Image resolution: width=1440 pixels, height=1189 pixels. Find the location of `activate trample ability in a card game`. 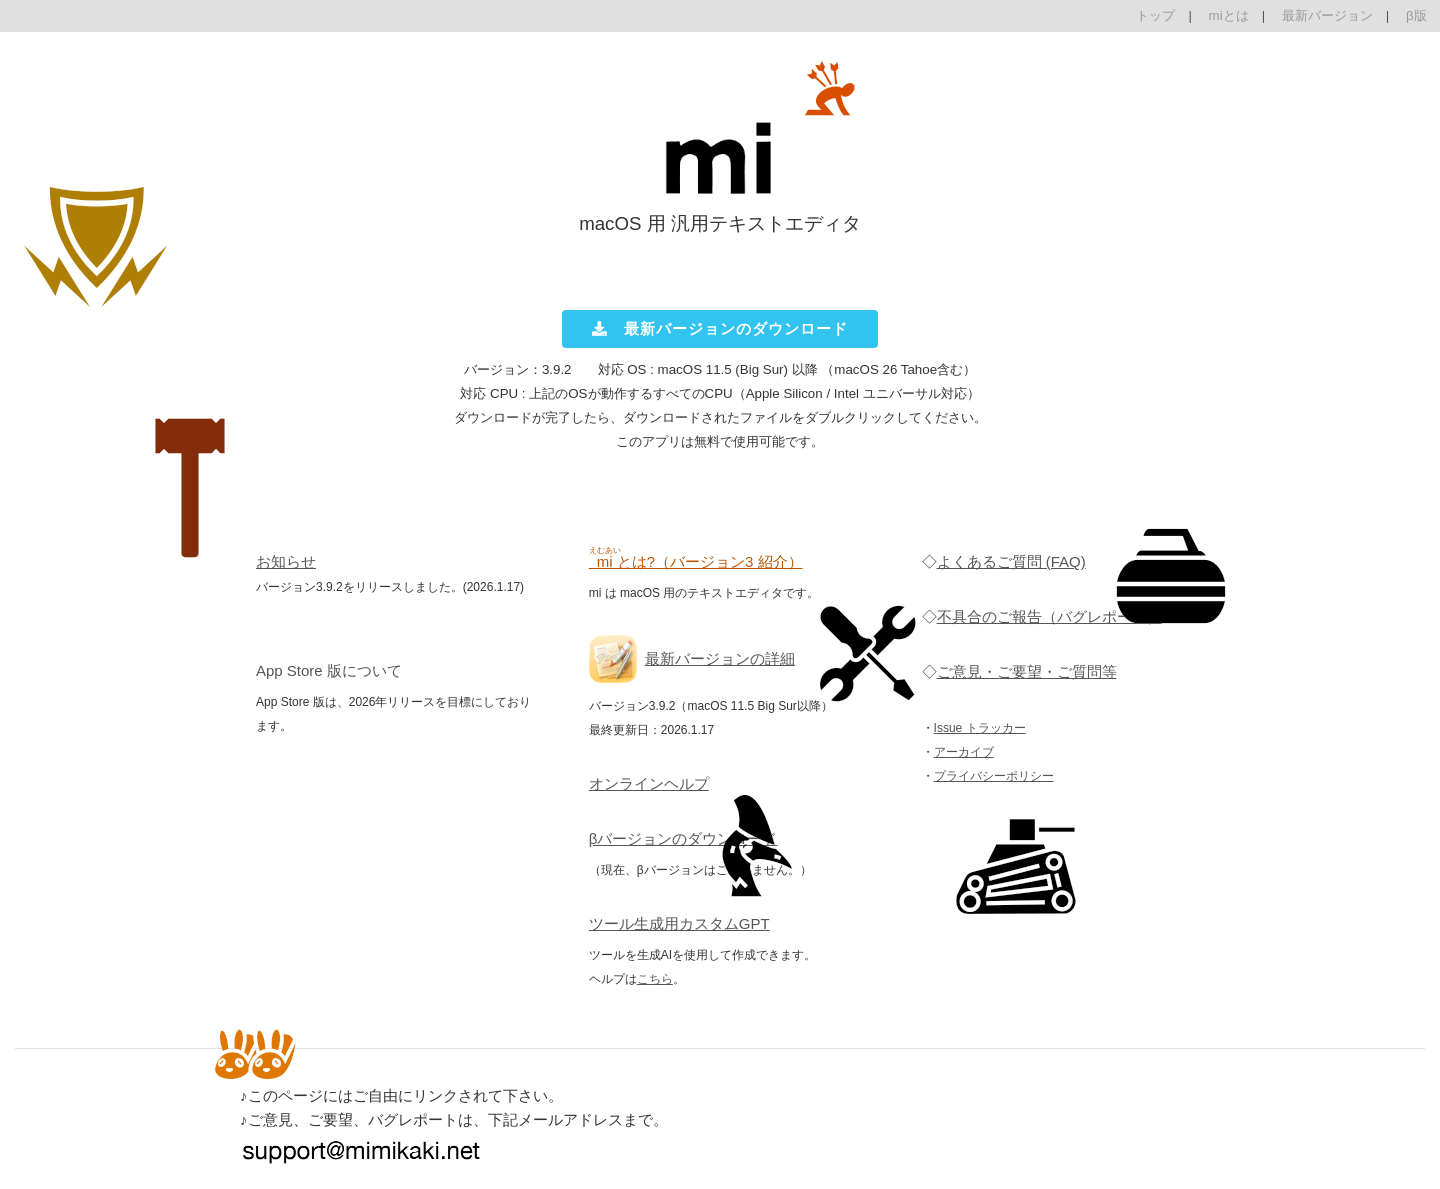

activate trample ability in a card game is located at coordinates (190, 488).